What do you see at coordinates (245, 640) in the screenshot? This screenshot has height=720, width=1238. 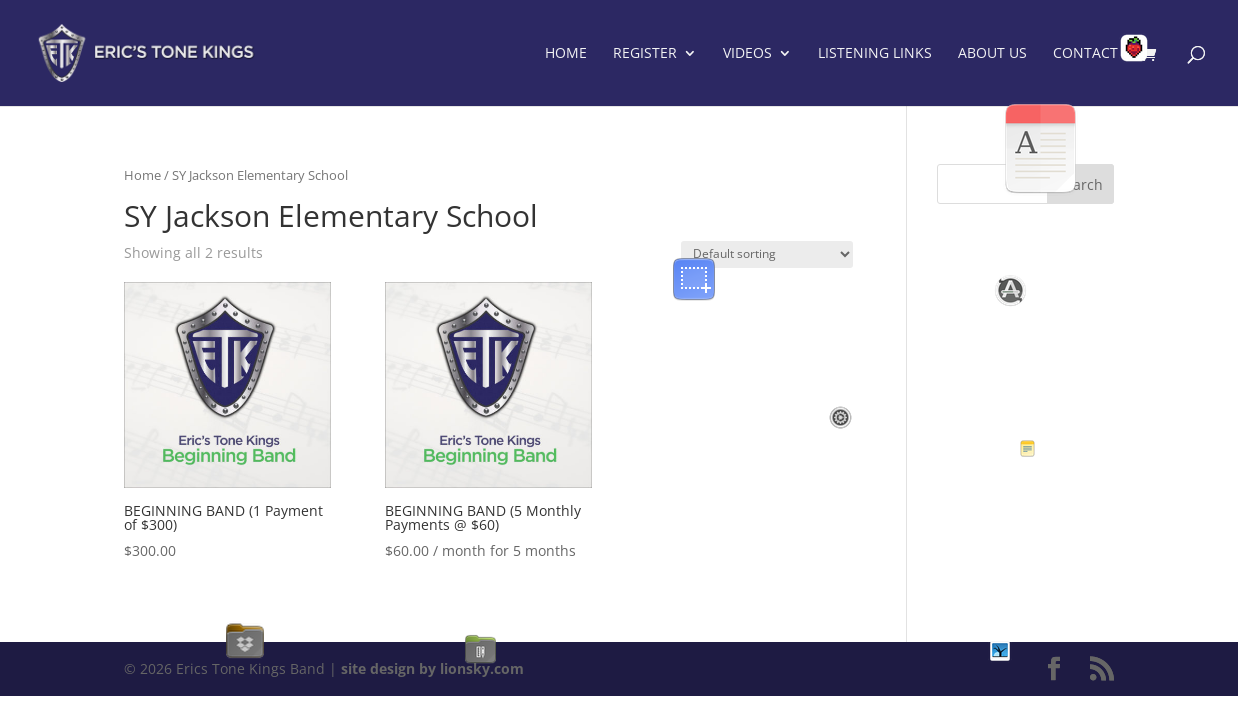 I see `open your dropbox folder` at bounding box center [245, 640].